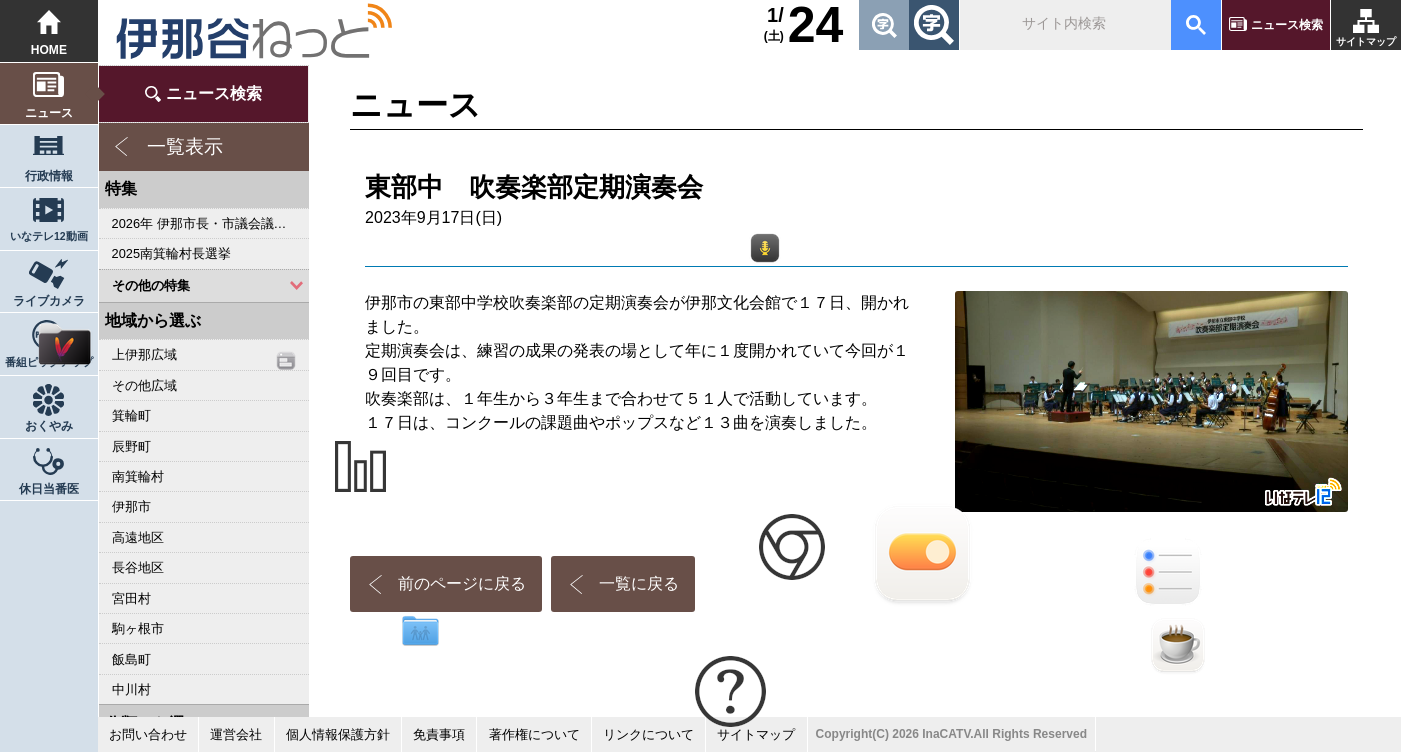  Describe the element at coordinates (1178, 645) in the screenshot. I see `launch caffeine app to prevent sleep mode` at that location.